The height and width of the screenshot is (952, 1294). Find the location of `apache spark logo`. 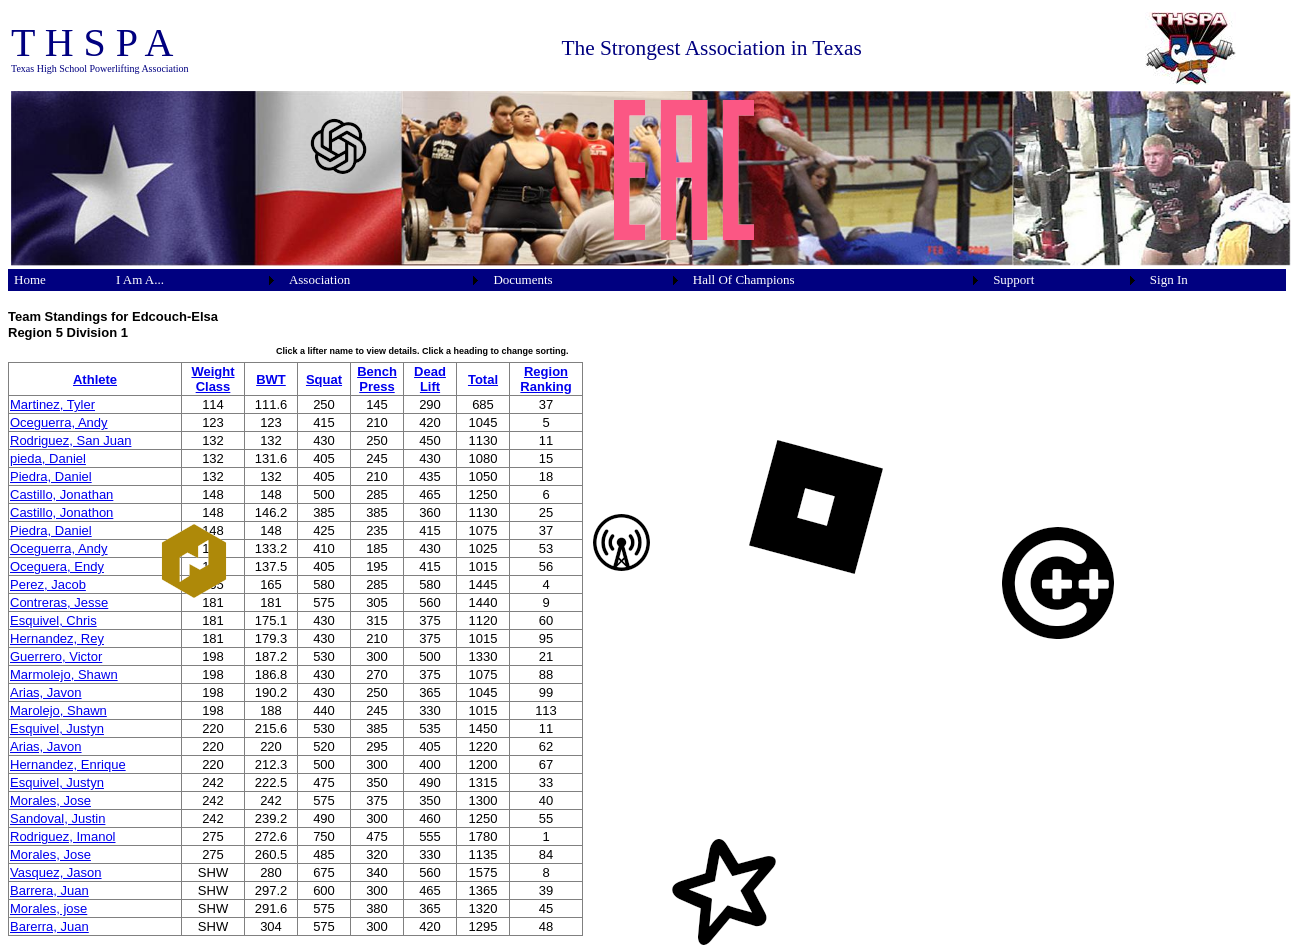

apache spark logo is located at coordinates (724, 892).